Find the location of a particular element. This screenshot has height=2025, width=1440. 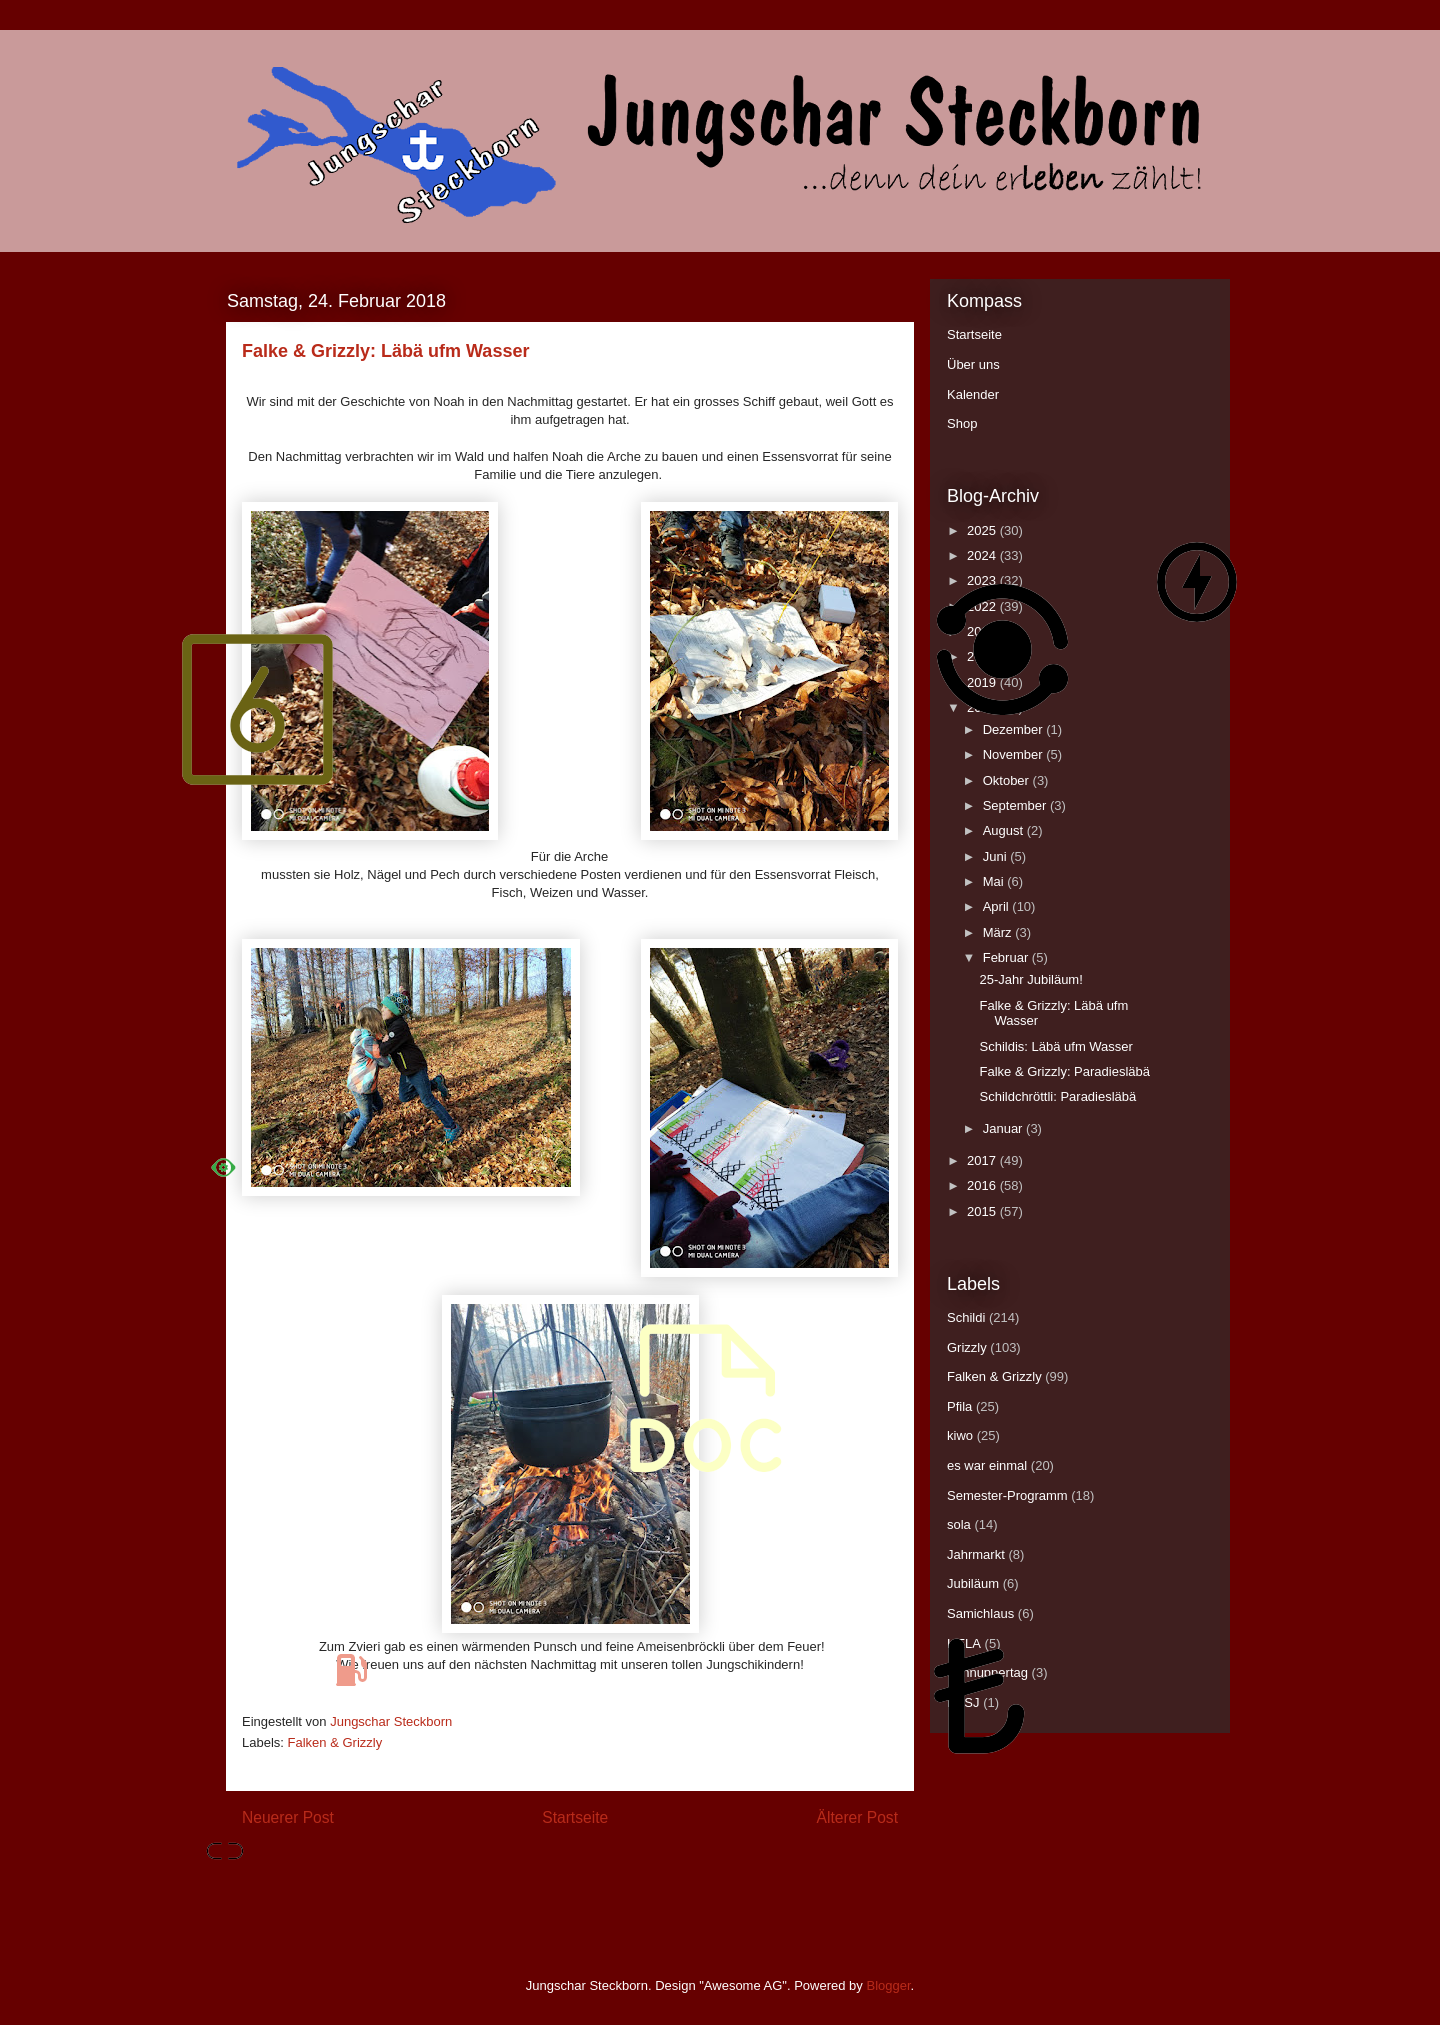

unlink or disconnect a linked item is located at coordinates (225, 1851).